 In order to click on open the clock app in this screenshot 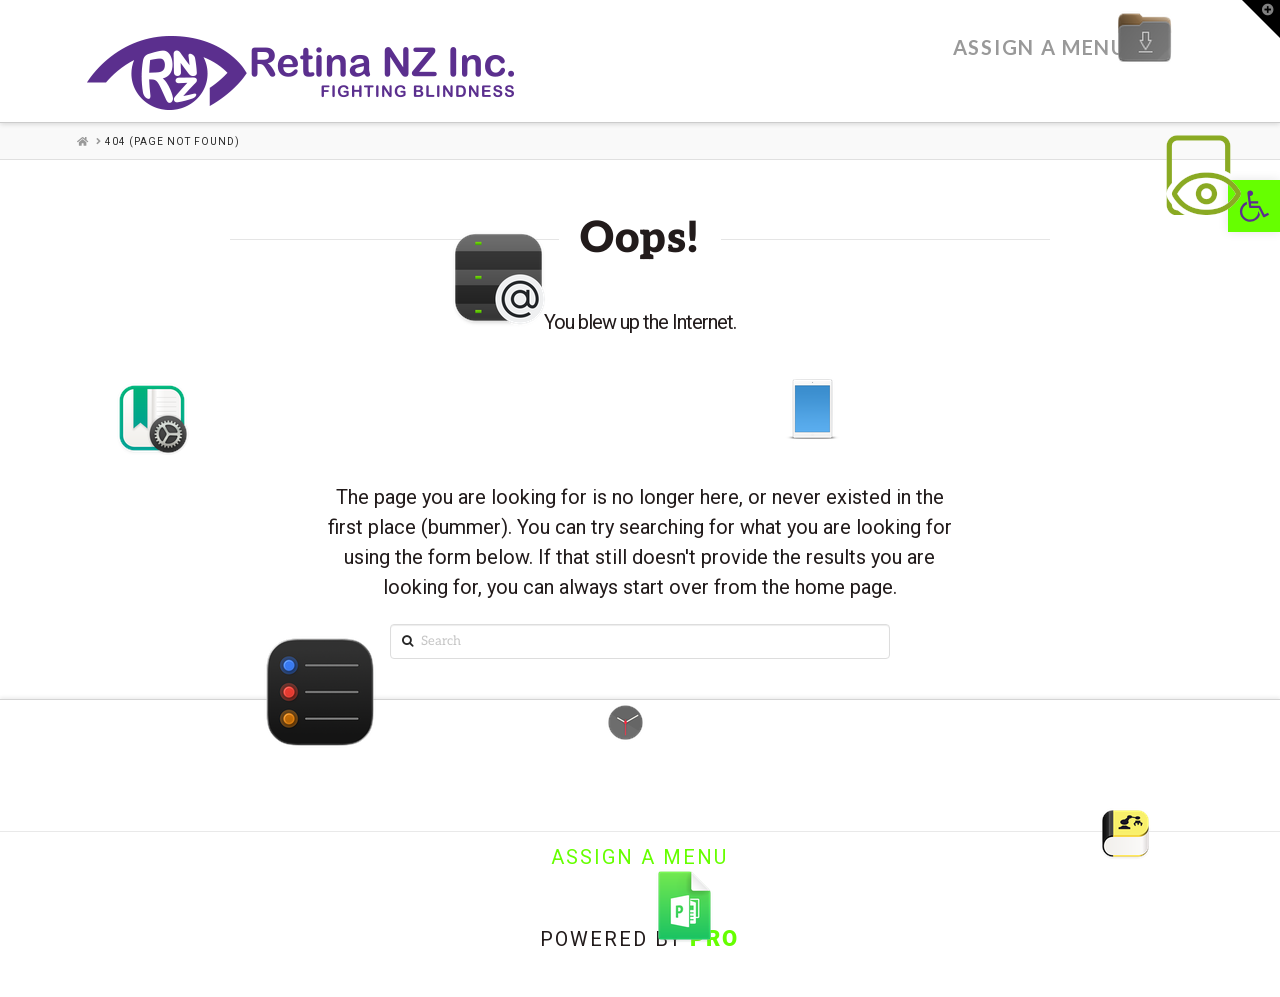, I will do `click(625, 722)`.